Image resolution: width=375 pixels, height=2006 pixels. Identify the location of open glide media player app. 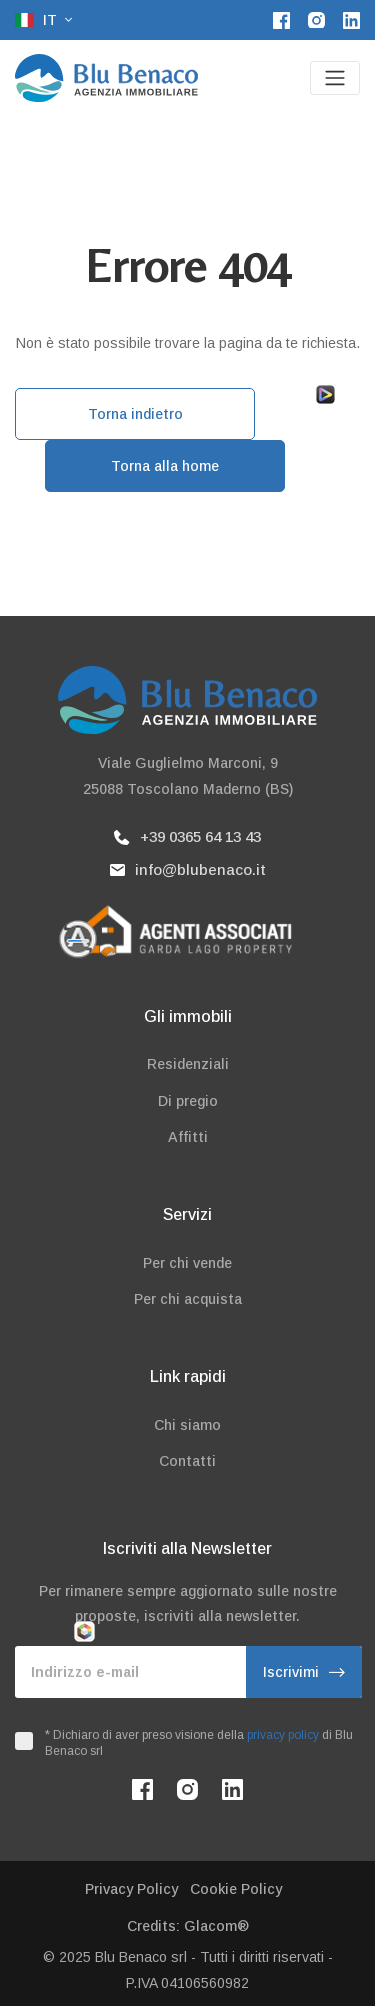
(325, 394).